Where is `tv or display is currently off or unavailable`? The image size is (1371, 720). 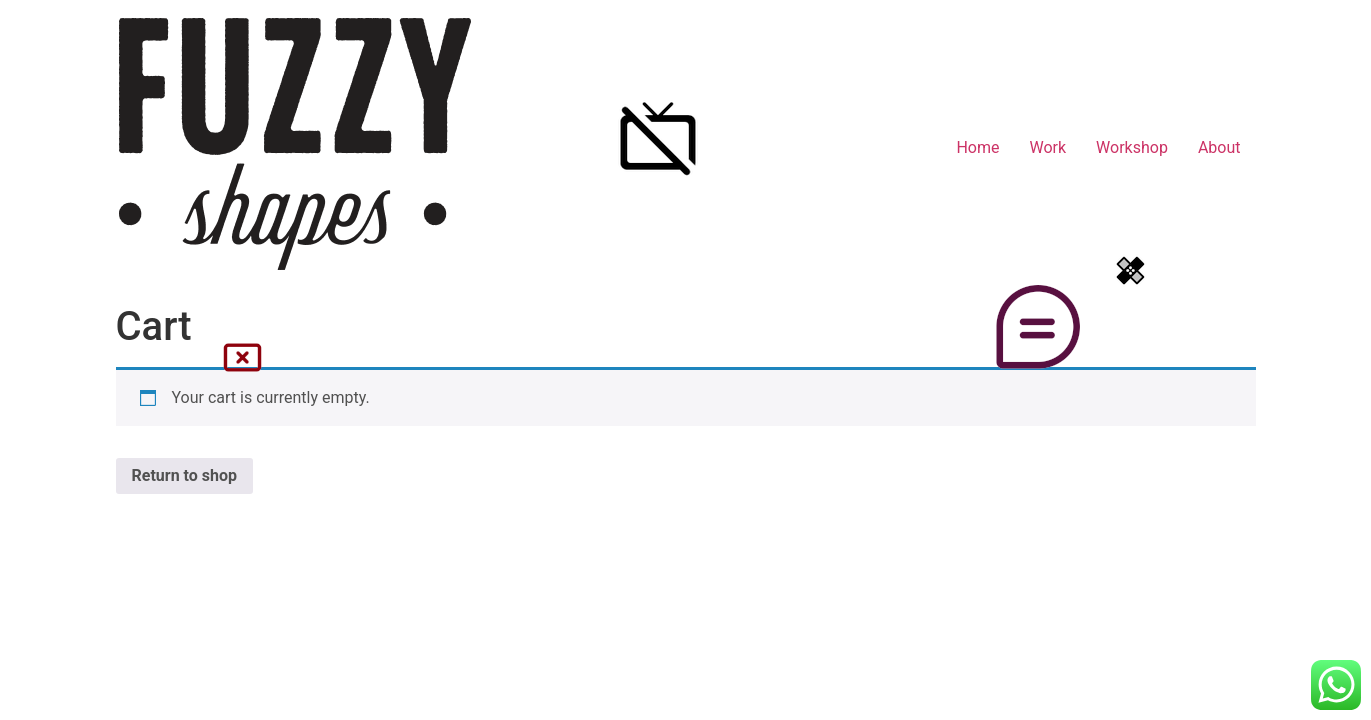
tv or display is currently off or unavailable is located at coordinates (658, 139).